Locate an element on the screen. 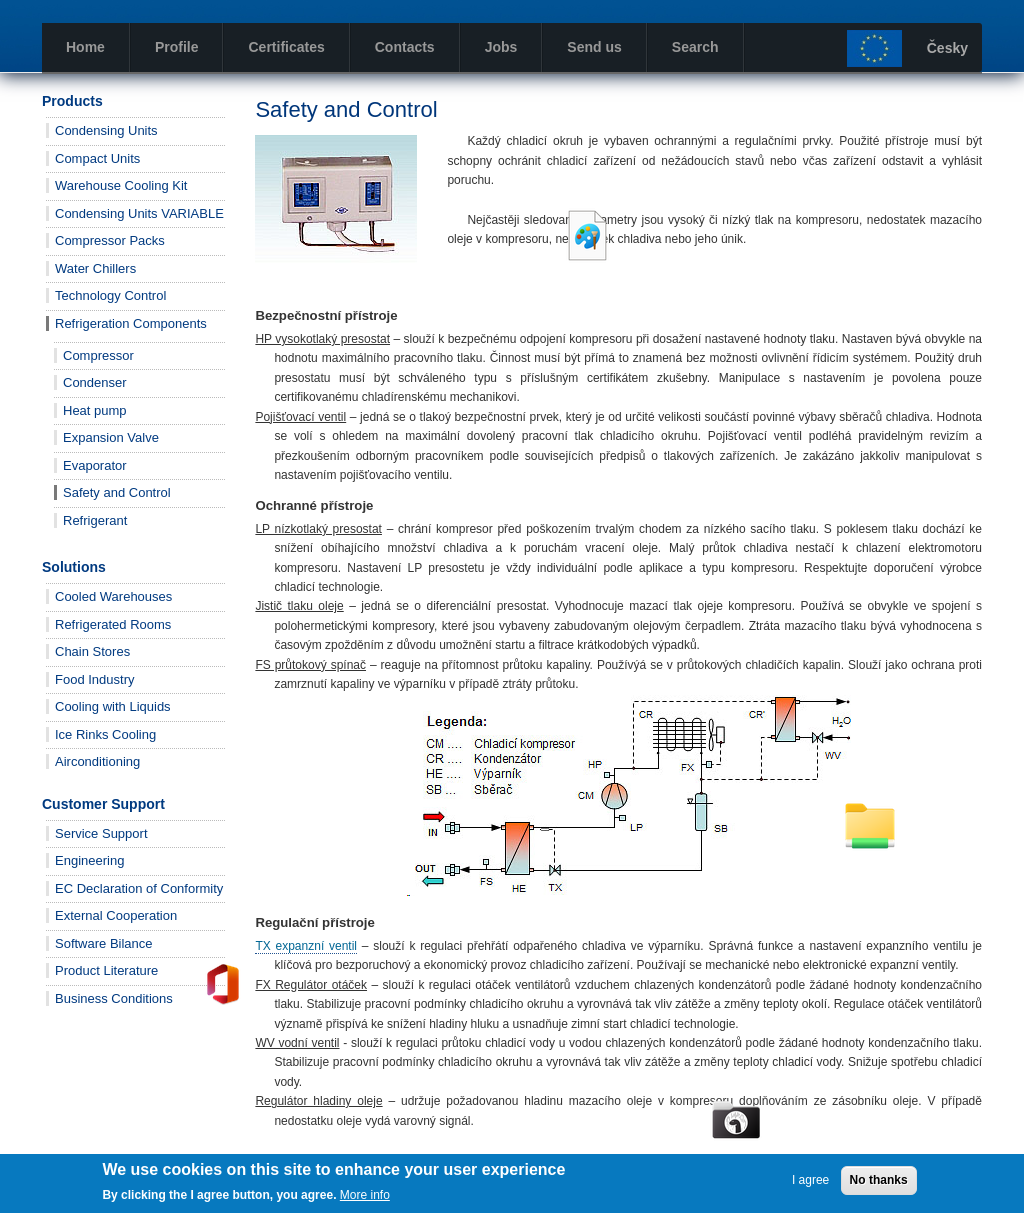  access shared network folder is located at coordinates (870, 824).